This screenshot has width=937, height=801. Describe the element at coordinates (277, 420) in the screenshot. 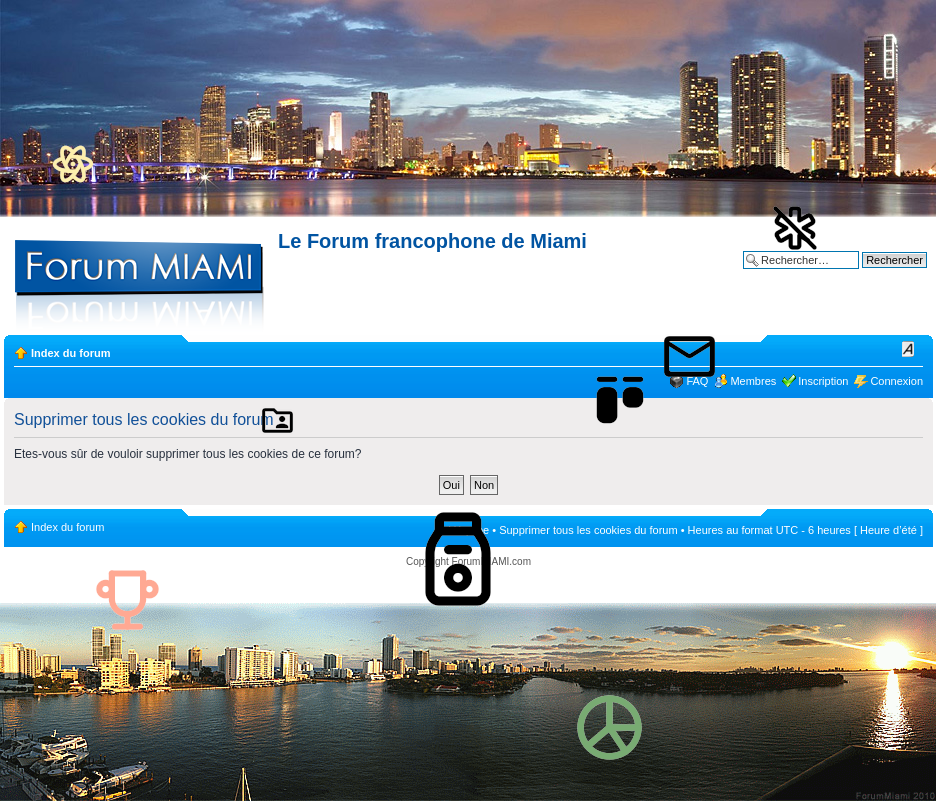

I see `access shared folders` at that location.